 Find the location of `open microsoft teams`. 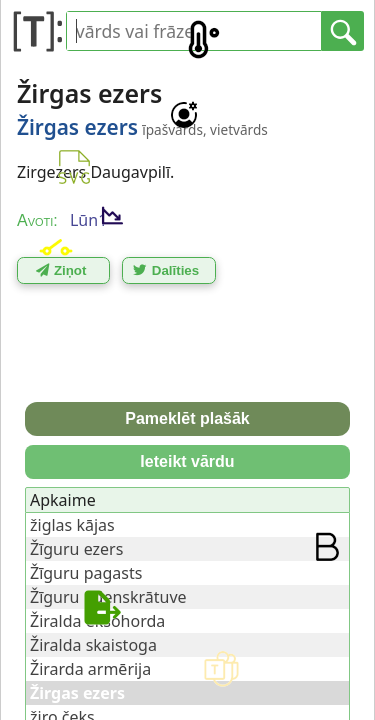

open microsoft teams is located at coordinates (221, 669).